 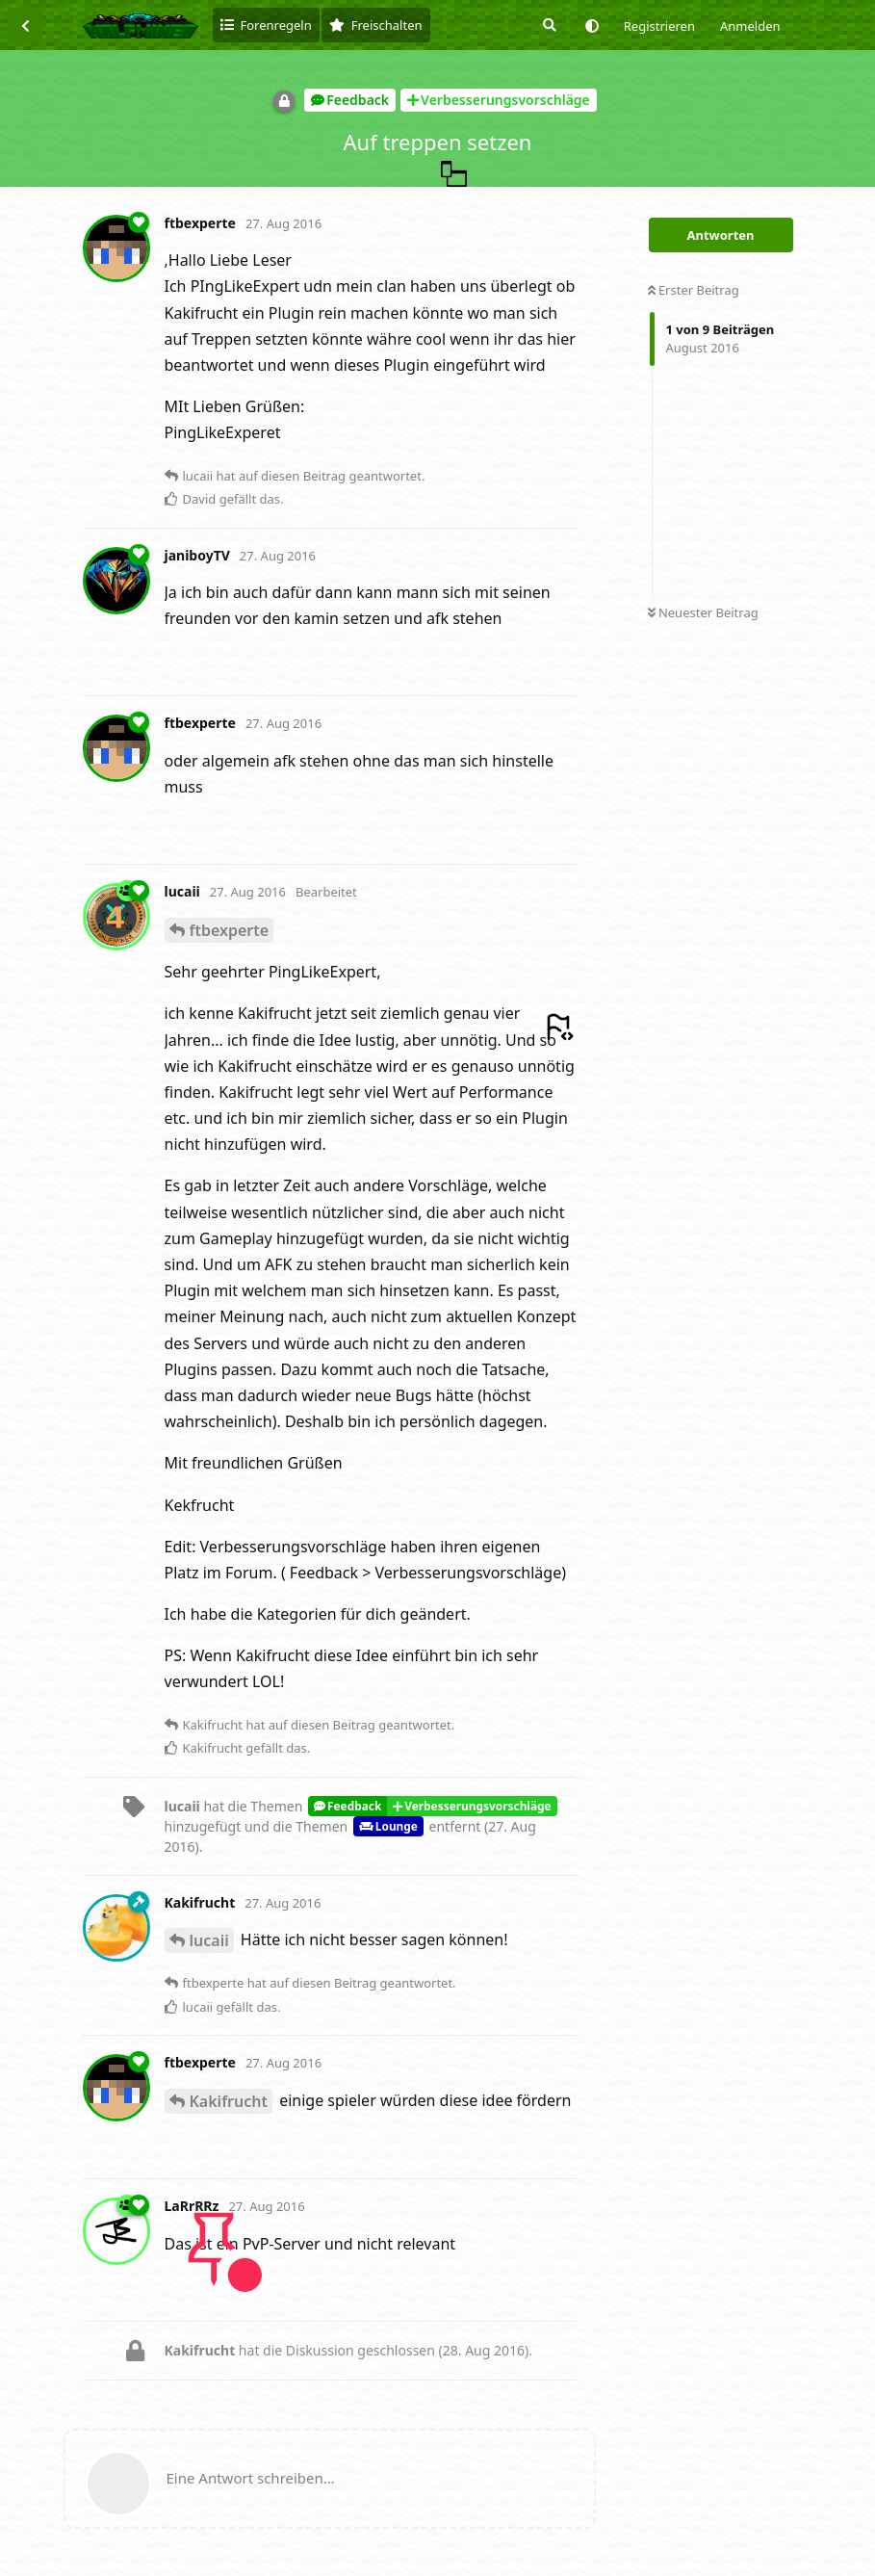 What do you see at coordinates (558, 1027) in the screenshot?
I see `access feature flags or code toggles` at bounding box center [558, 1027].